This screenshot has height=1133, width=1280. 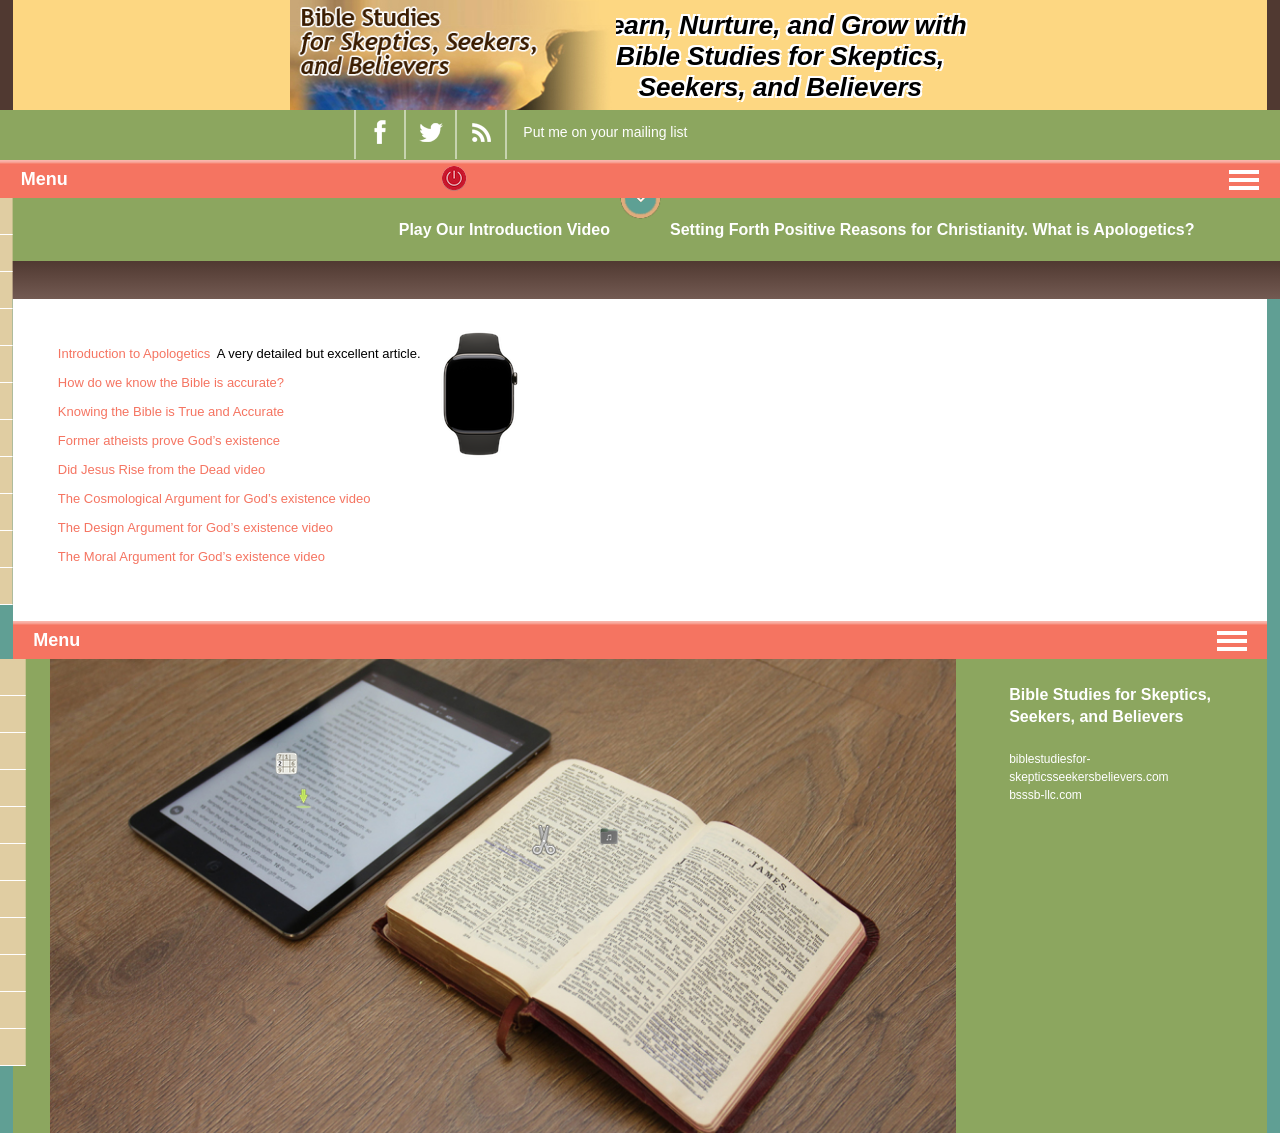 I want to click on open your music folder, so click(x=609, y=836).